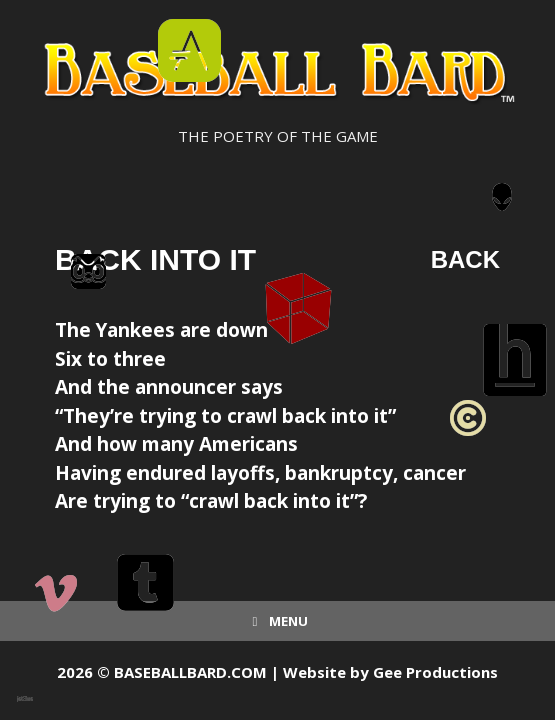  Describe the element at coordinates (25, 699) in the screenshot. I see `access JetBlue airline services` at that location.